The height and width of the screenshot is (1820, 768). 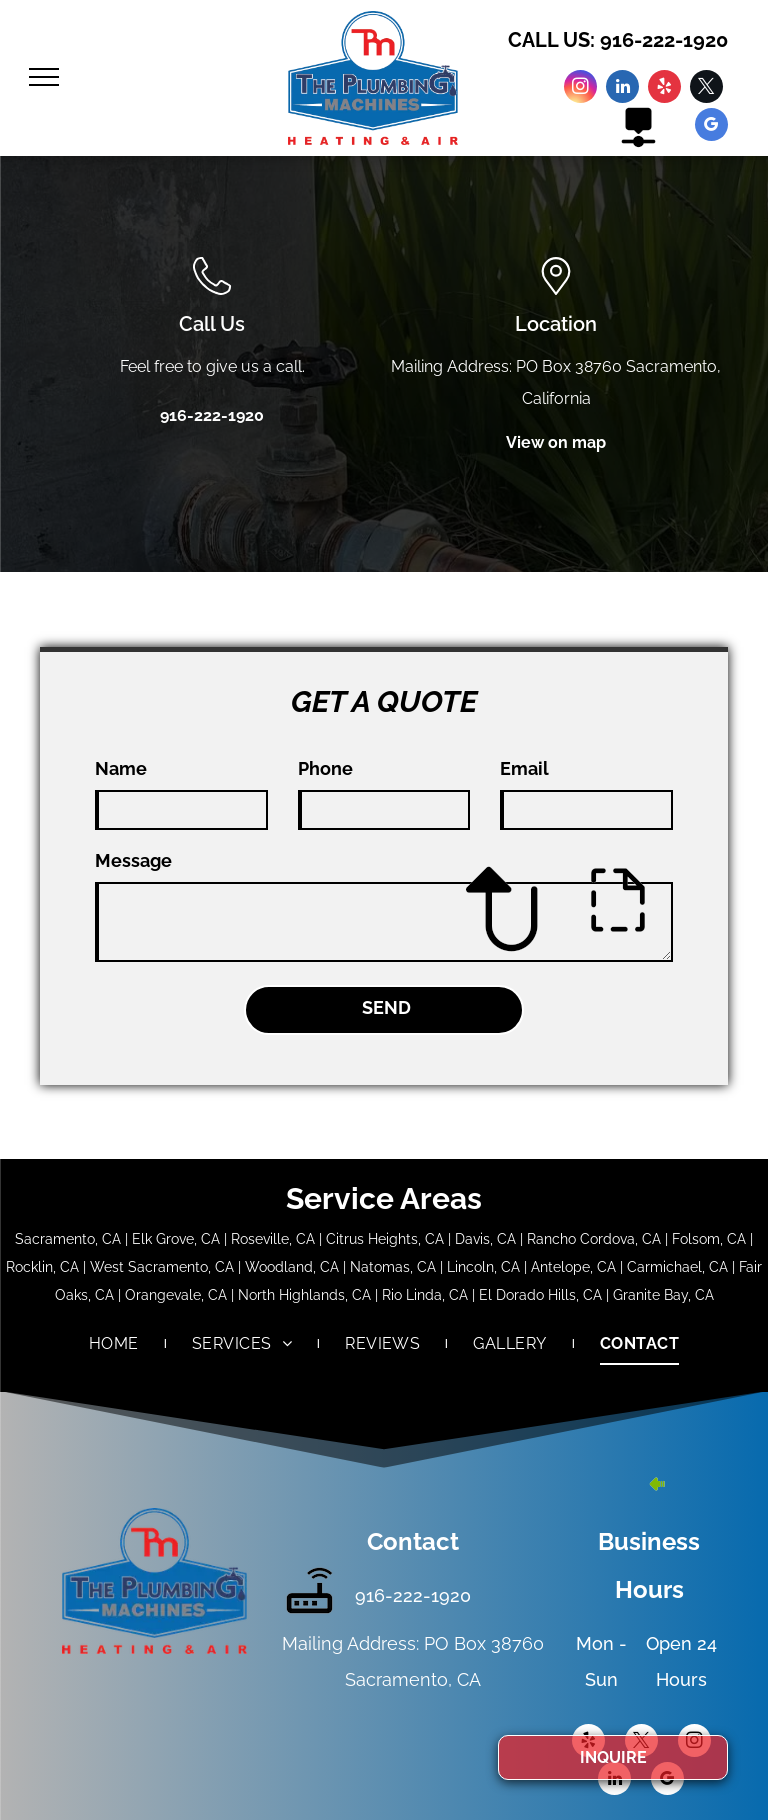 What do you see at coordinates (505, 909) in the screenshot?
I see `undo or go back to previous state` at bounding box center [505, 909].